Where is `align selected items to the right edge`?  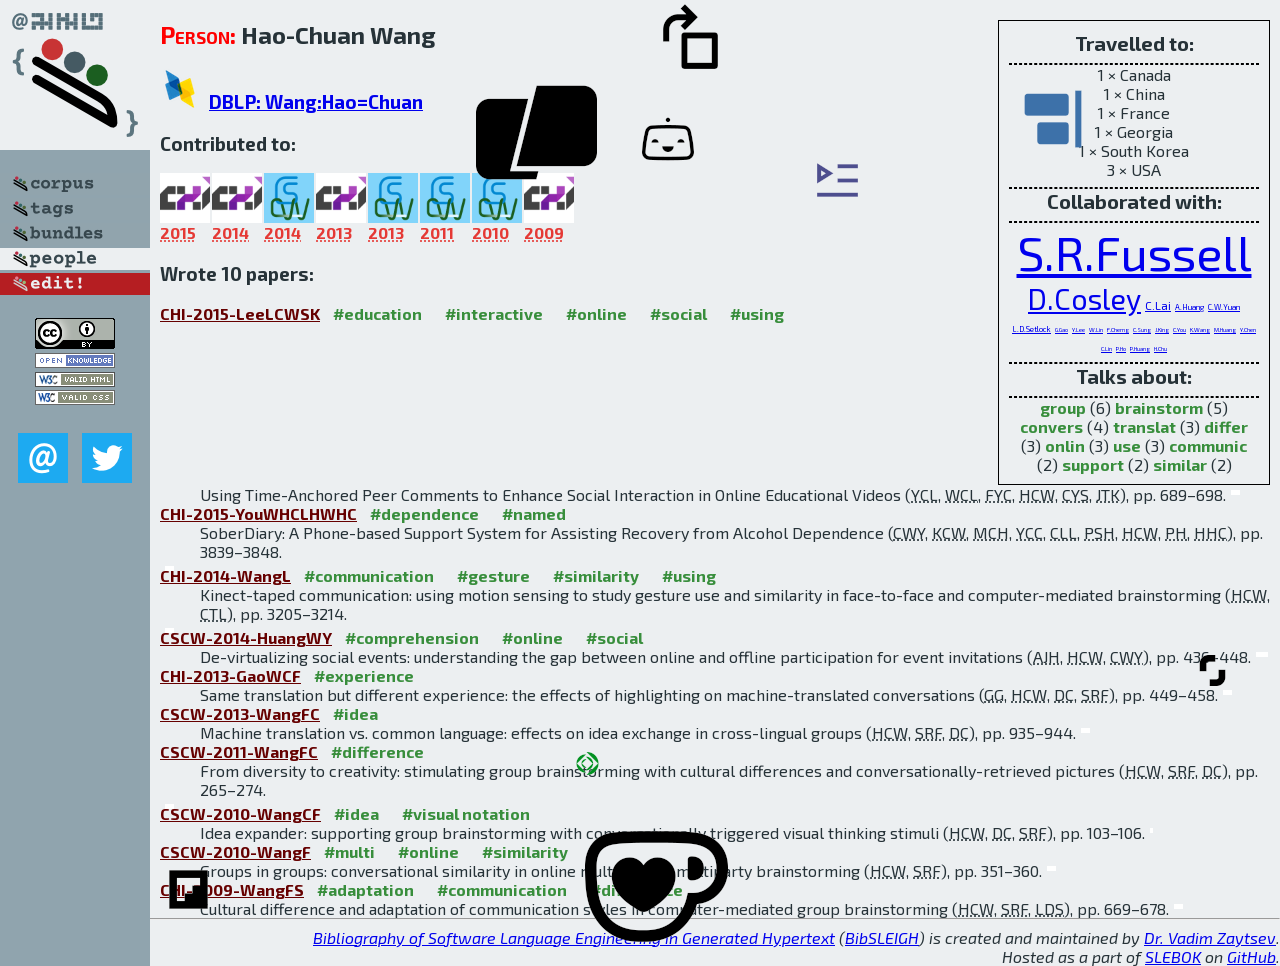 align selected items to the right edge is located at coordinates (1053, 119).